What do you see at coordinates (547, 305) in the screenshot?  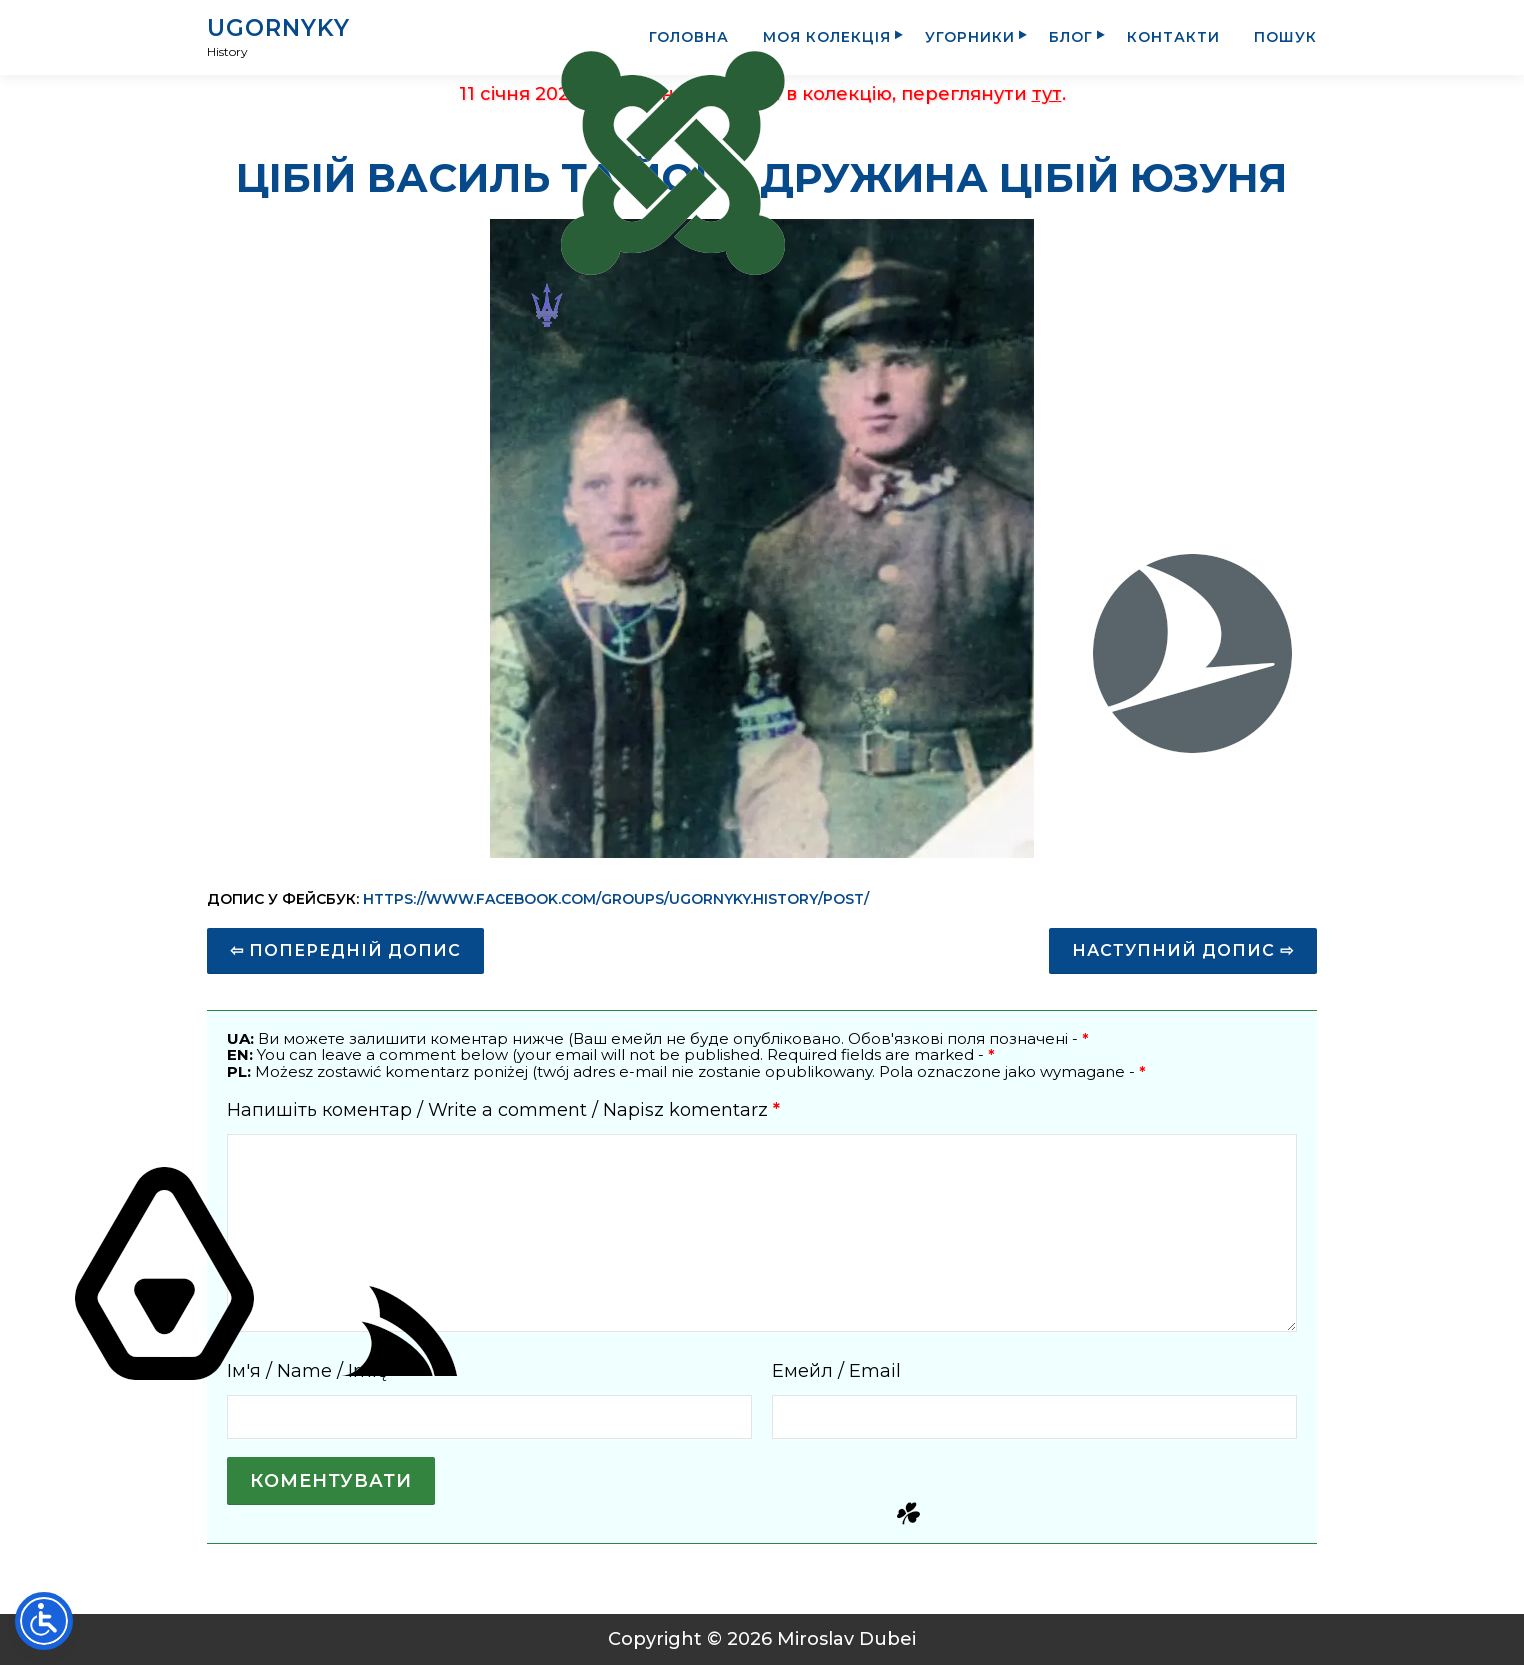 I see `maserati brand logo` at bounding box center [547, 305].